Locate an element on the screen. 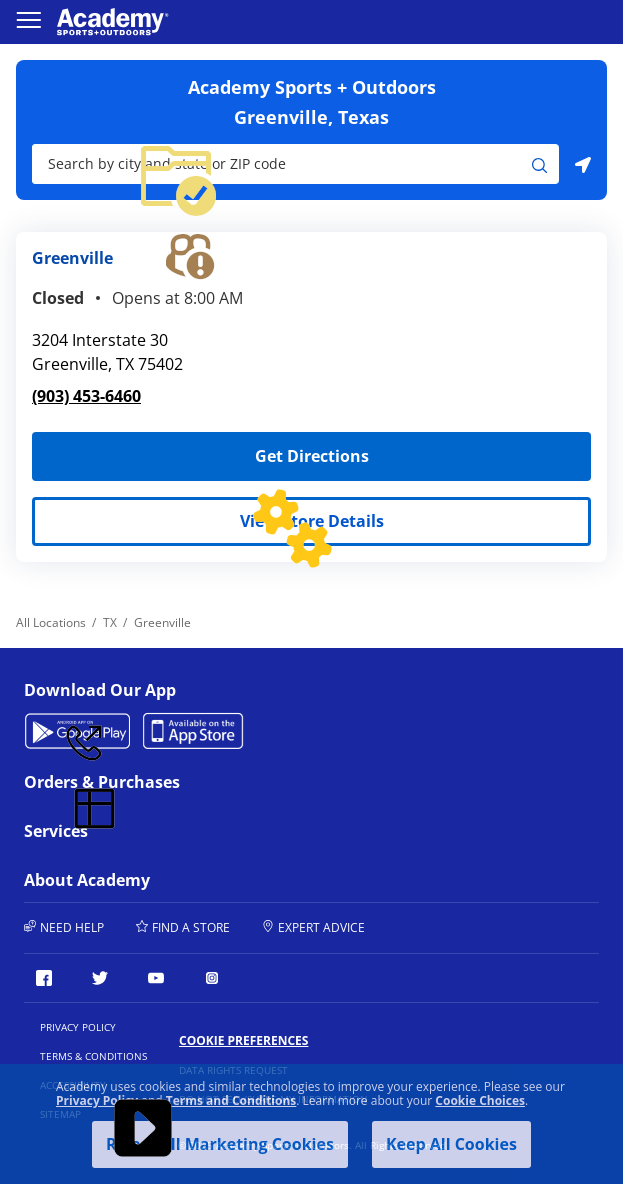 This screenshot has height=1184, width=623. view github project board is located at coordinates (94, 808).